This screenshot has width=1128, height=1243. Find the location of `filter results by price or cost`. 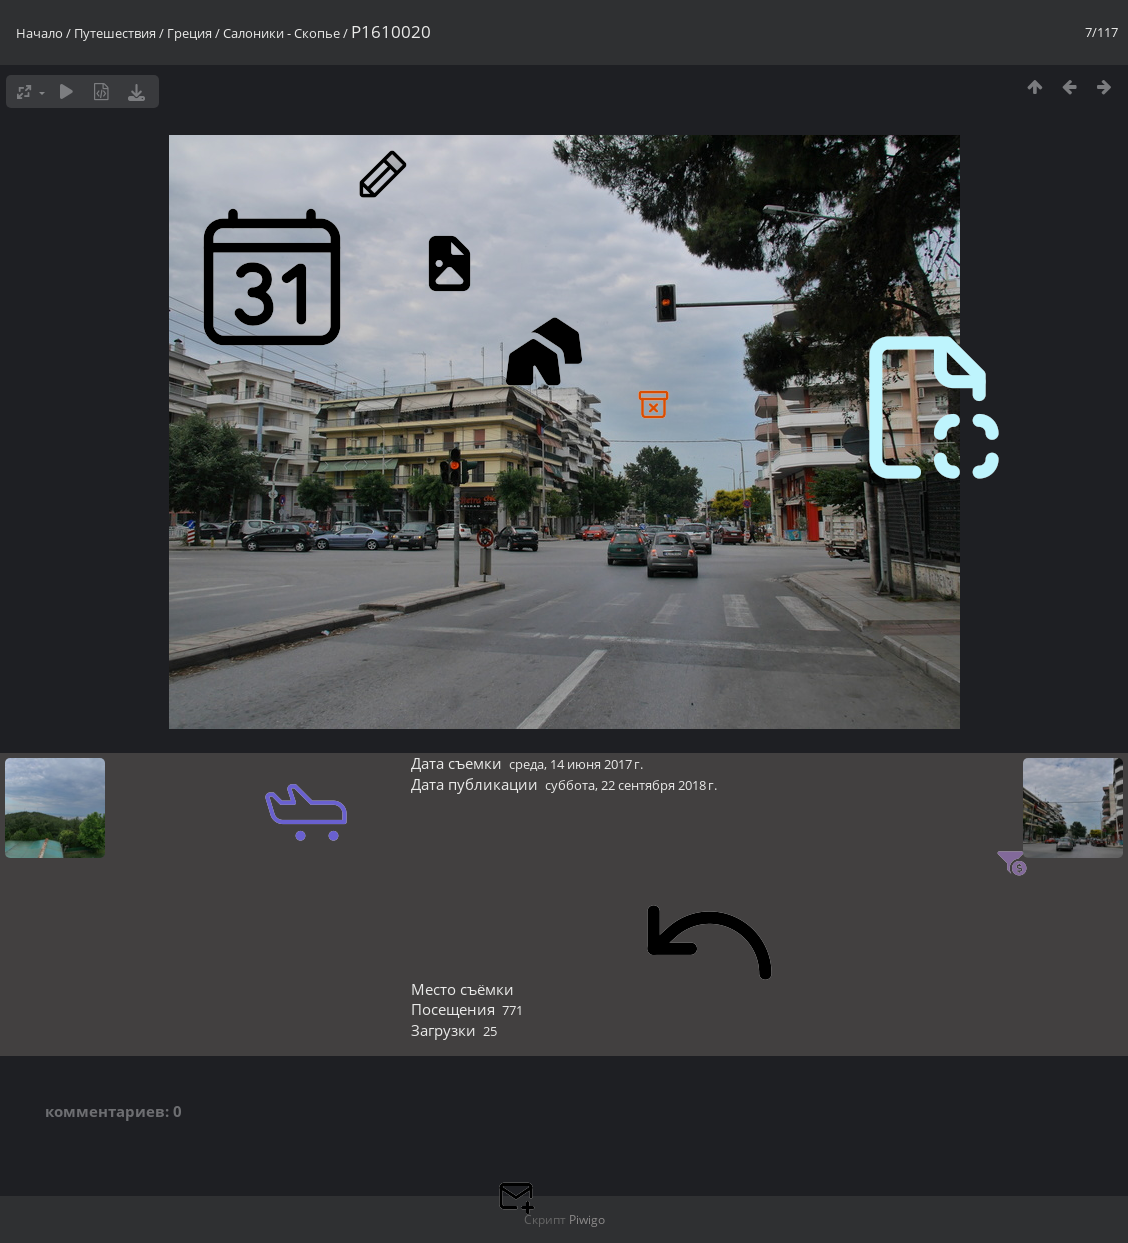

filter results by price or cost is located at coordinates (1012, 861).